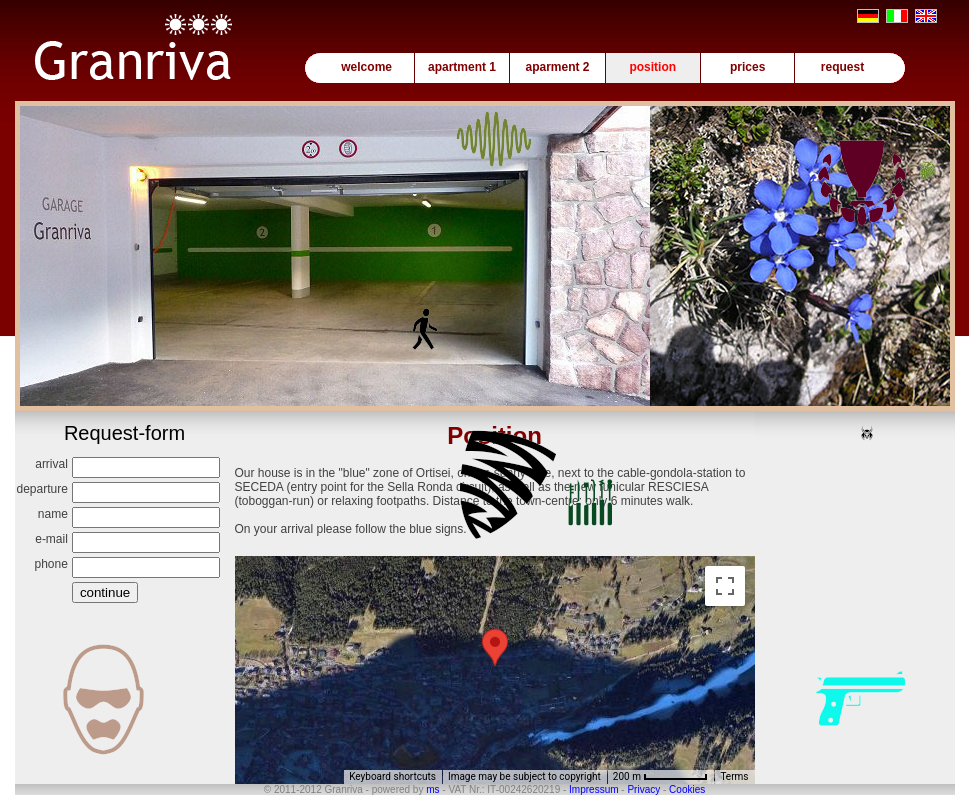  I want to click on equip zebra-patterned shield armor, so click(506, 485).